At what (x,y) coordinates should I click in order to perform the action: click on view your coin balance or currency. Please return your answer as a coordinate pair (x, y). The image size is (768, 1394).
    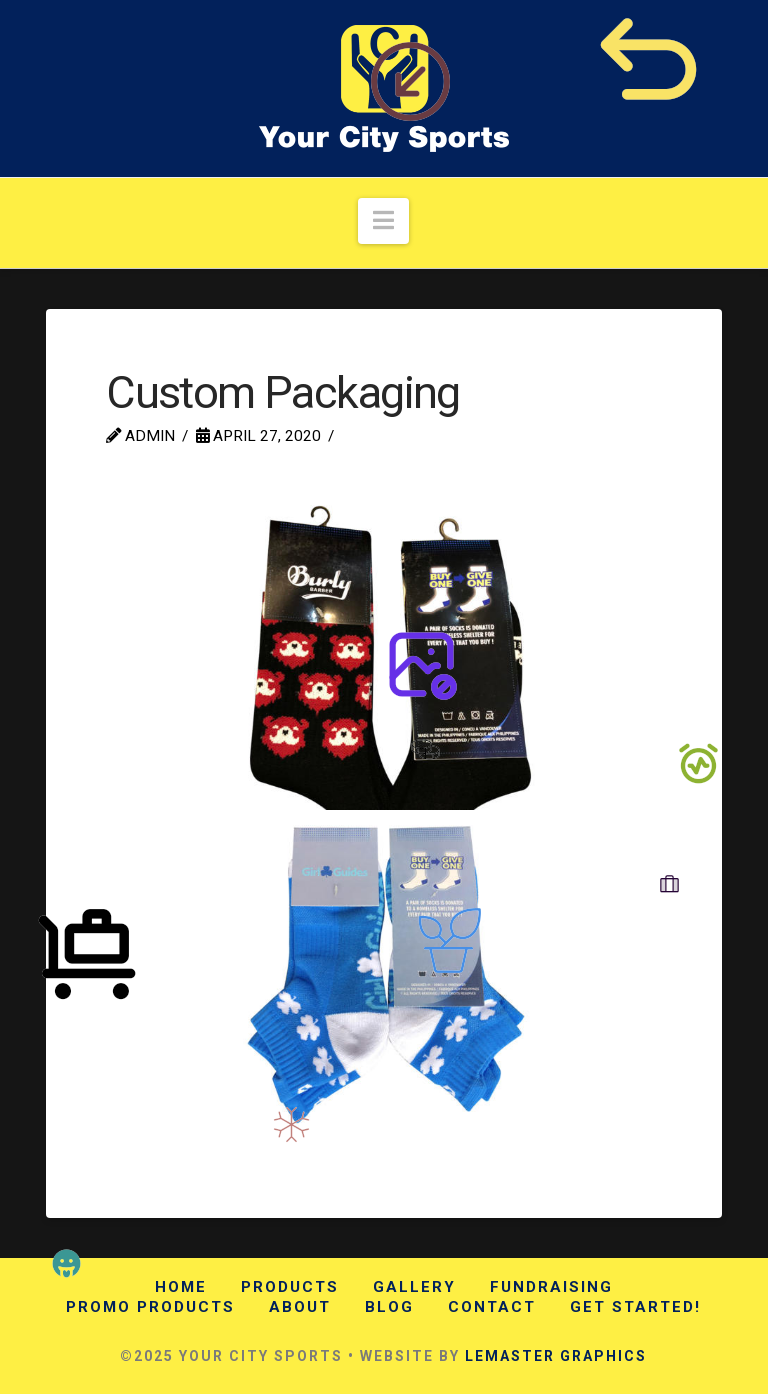
    Looking at the image, I should click on (425, 749).